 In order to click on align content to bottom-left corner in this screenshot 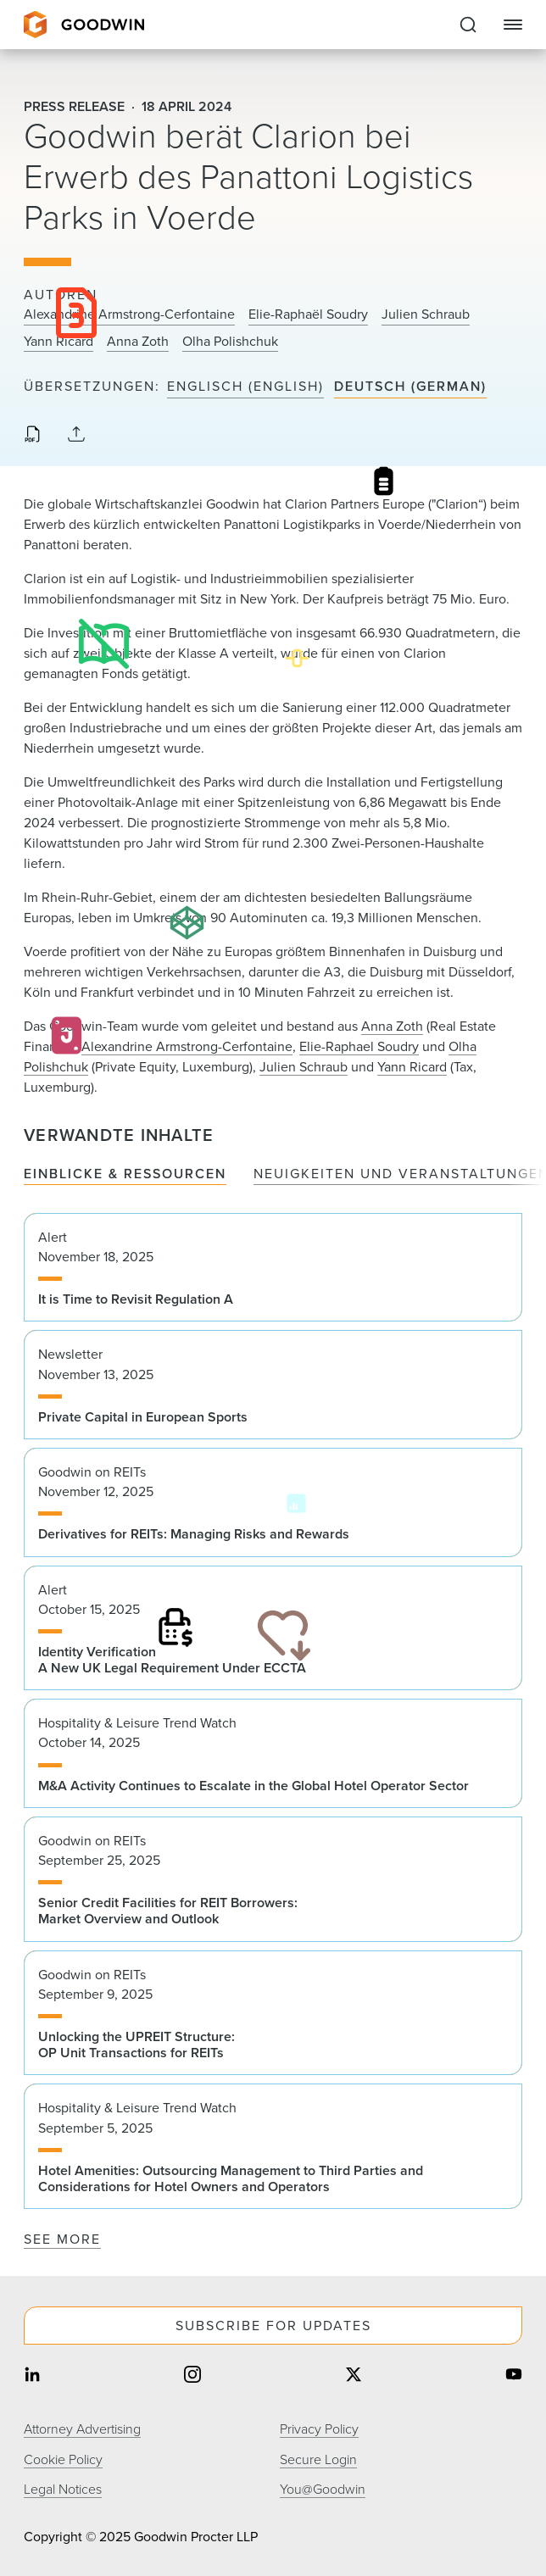, I will do `click(296, 1503)`.